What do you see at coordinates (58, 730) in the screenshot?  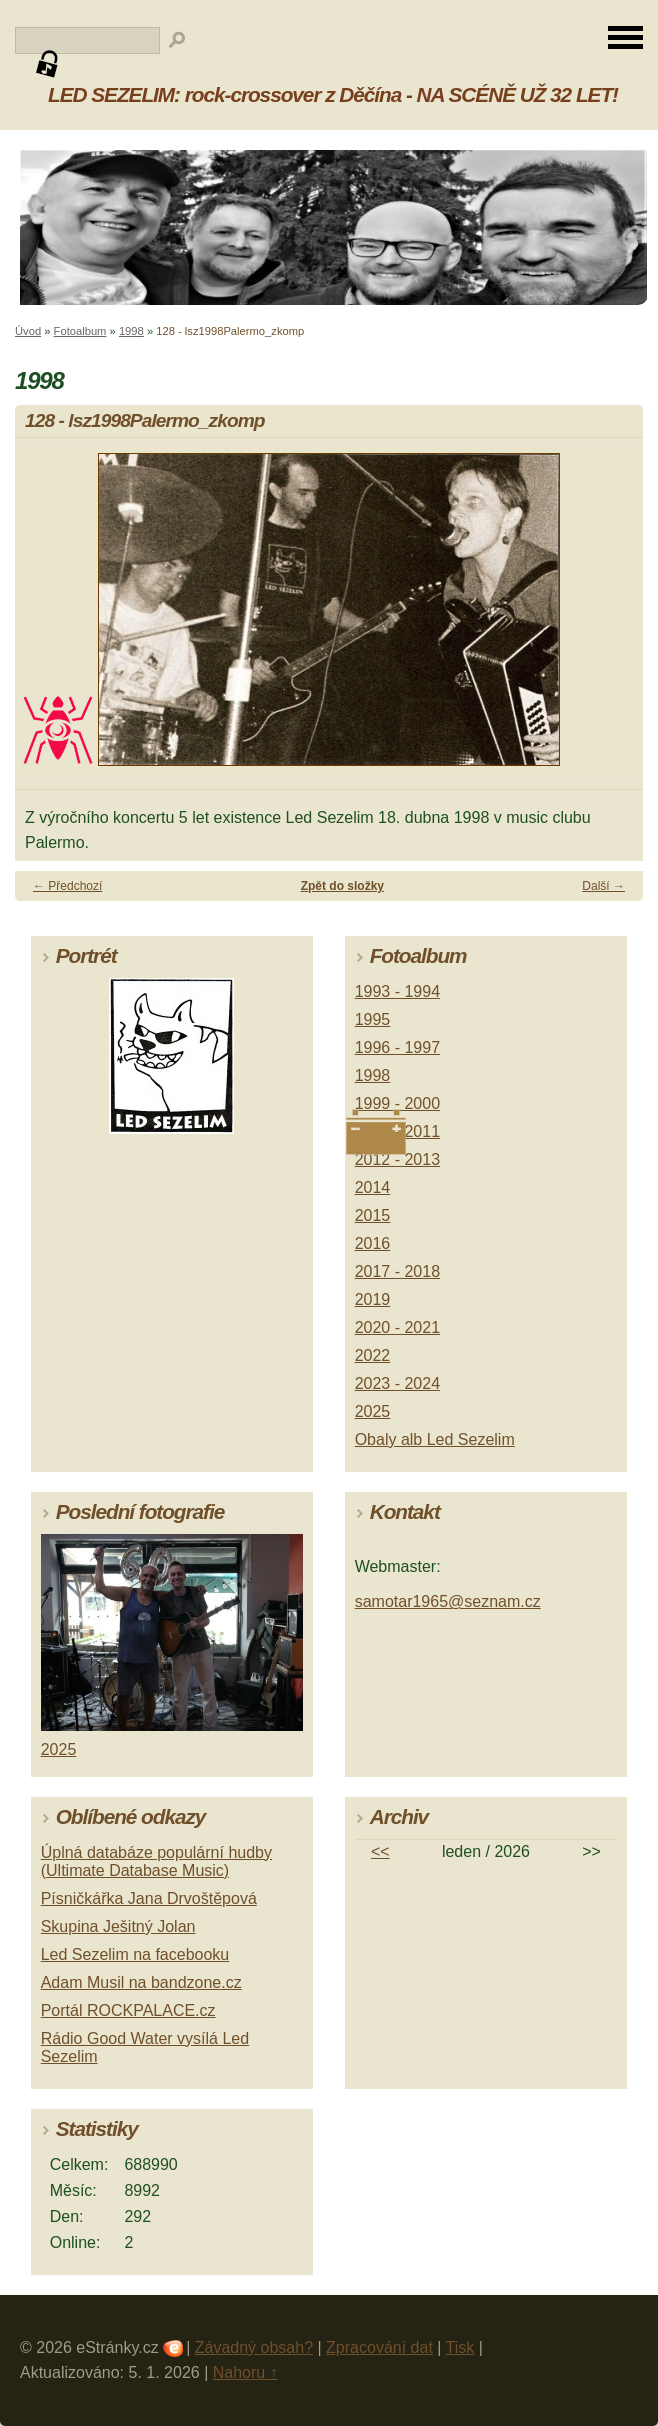 I see `indicates a spider or arachnid creature in game` at bounding box center [58, 730].